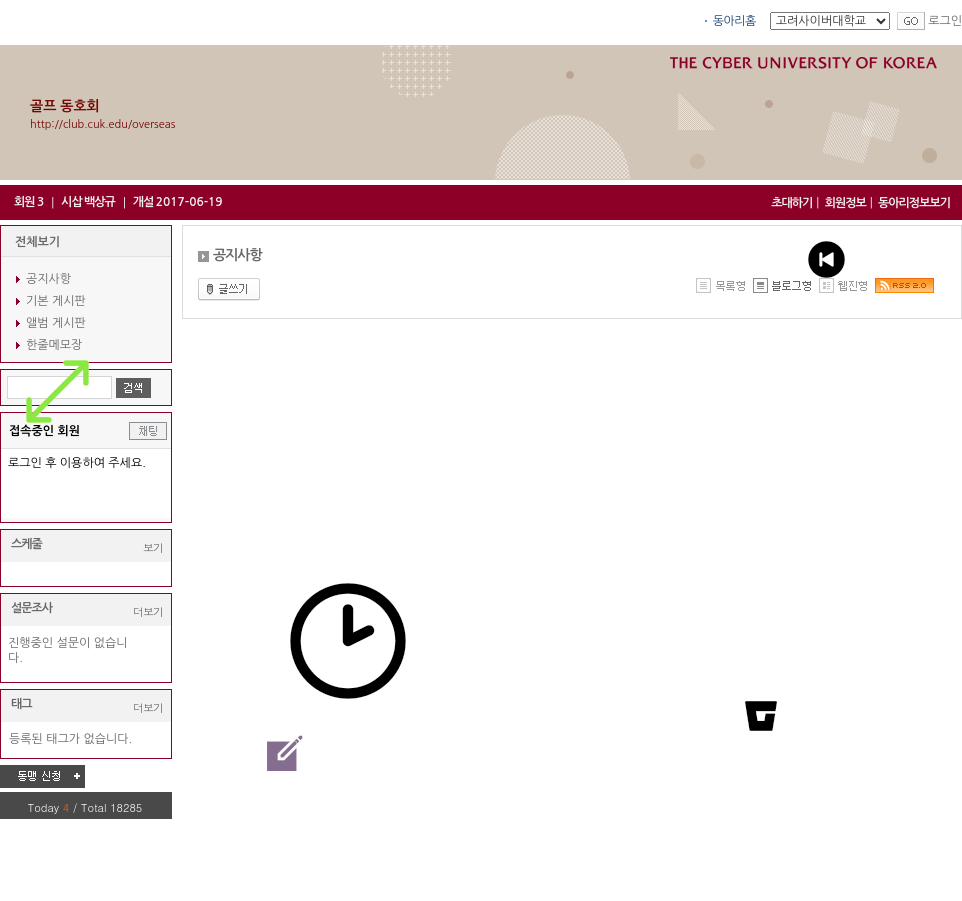 The width and height of the screenshot is (962, 901). What do you see at coordinates (761, 716) in the screenshot?
I see `link to Bitbucket repository` at bounding box center [761, 716].